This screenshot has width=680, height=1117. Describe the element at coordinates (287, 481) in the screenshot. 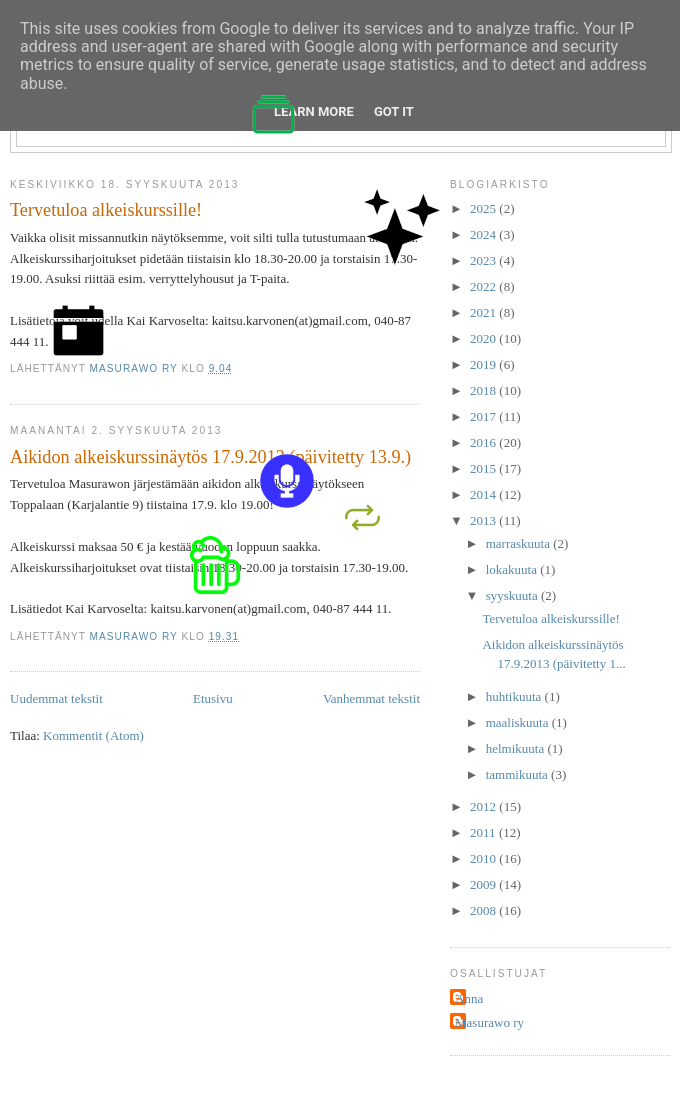

I see `tap to start voice recording` at that location.